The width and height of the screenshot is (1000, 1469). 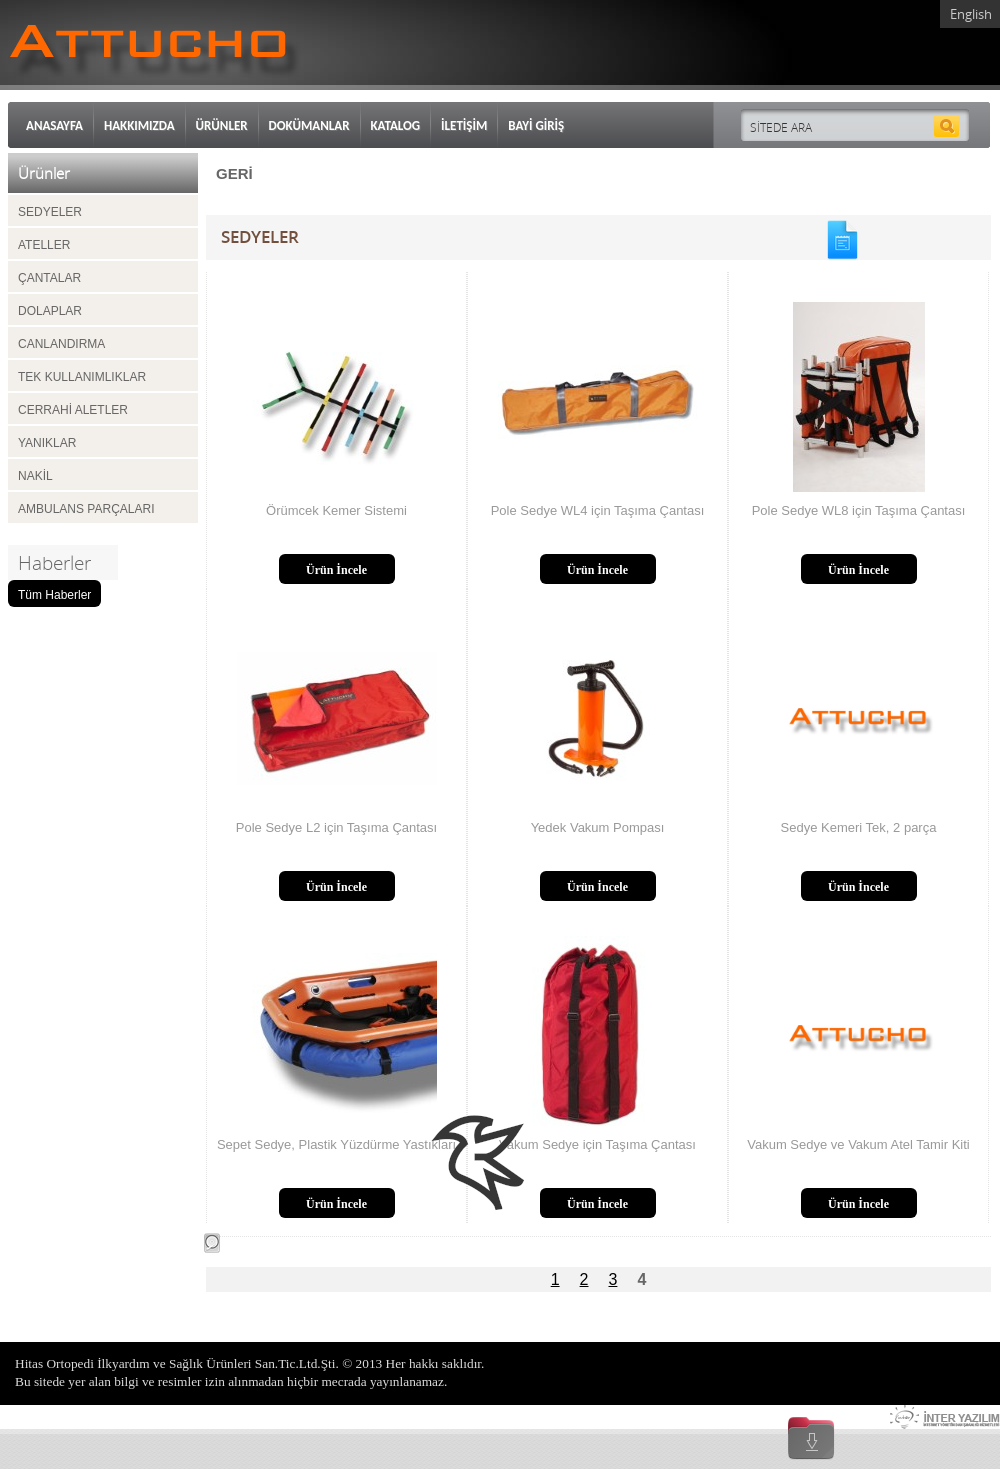 I want to click on open disk management utility, so click(x=212, y=1243).